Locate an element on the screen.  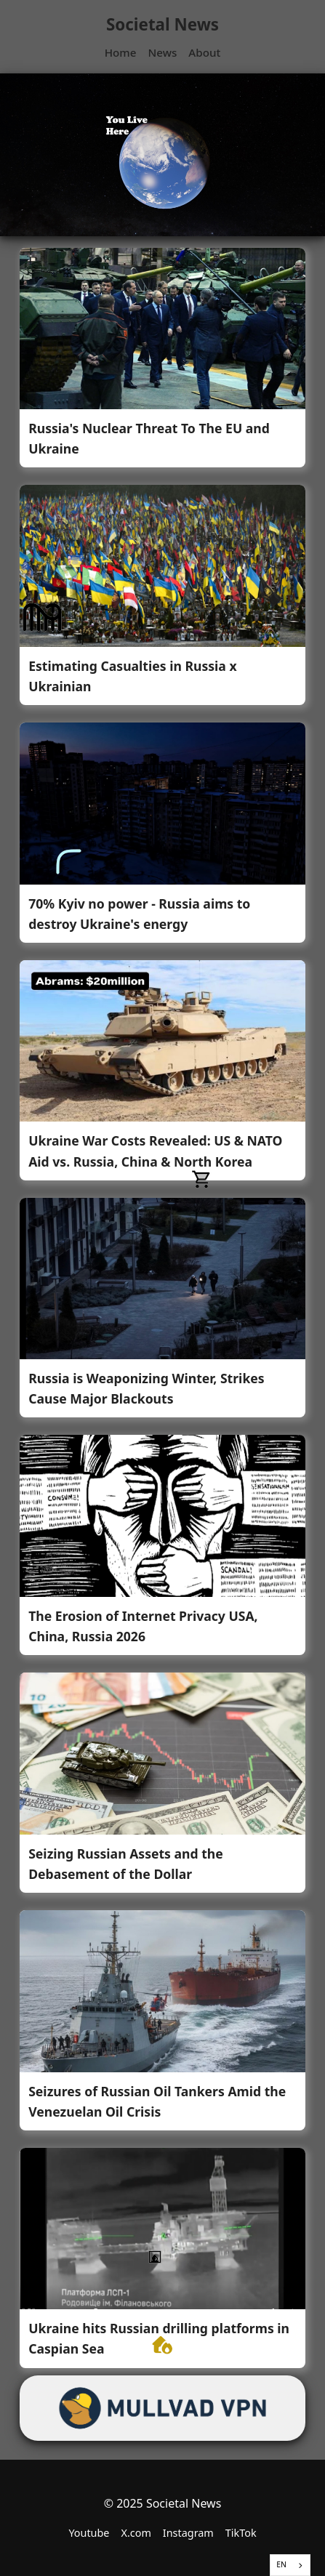
apply iOS-style rounded corner to element is located at coordinates (68, 861).